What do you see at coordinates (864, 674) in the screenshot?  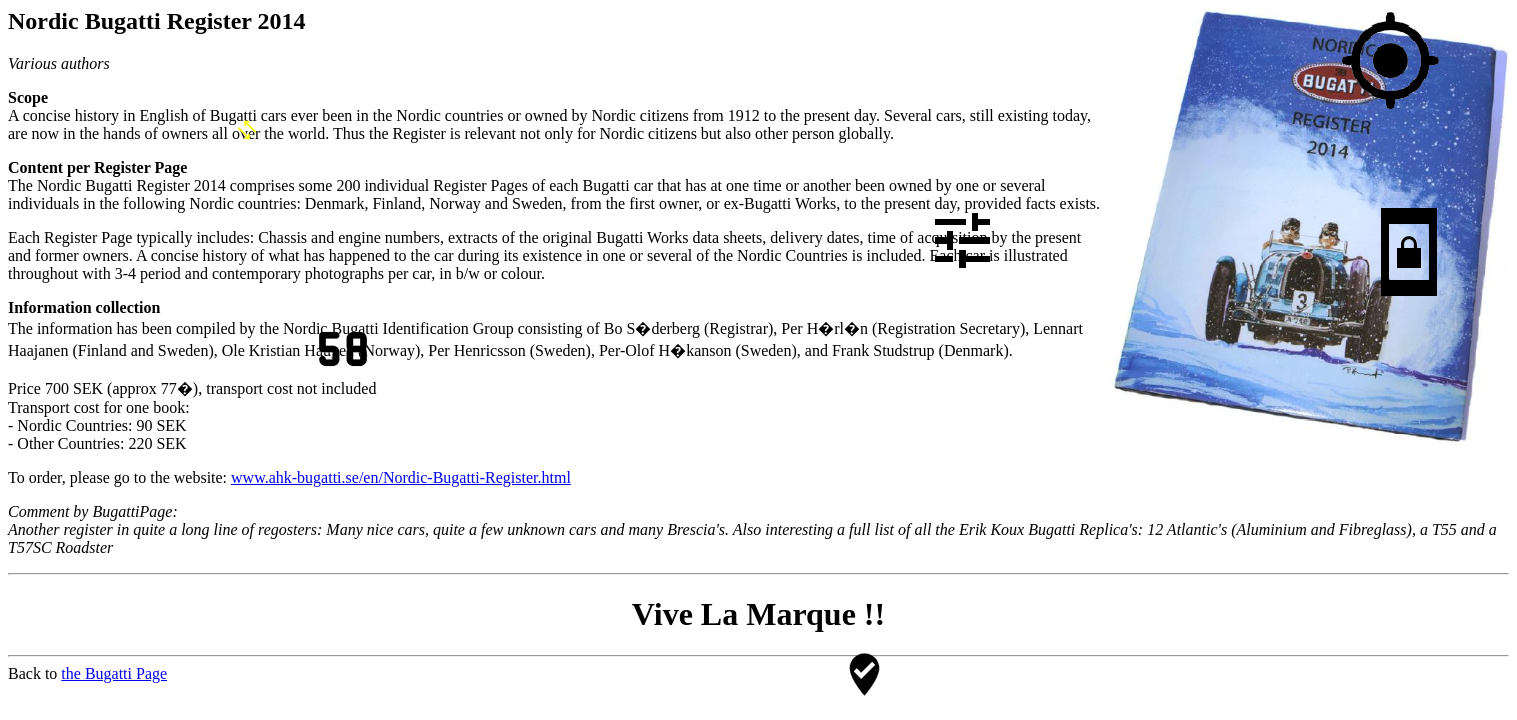 I see `confirm or select a location` at bounding box center [864, 674].